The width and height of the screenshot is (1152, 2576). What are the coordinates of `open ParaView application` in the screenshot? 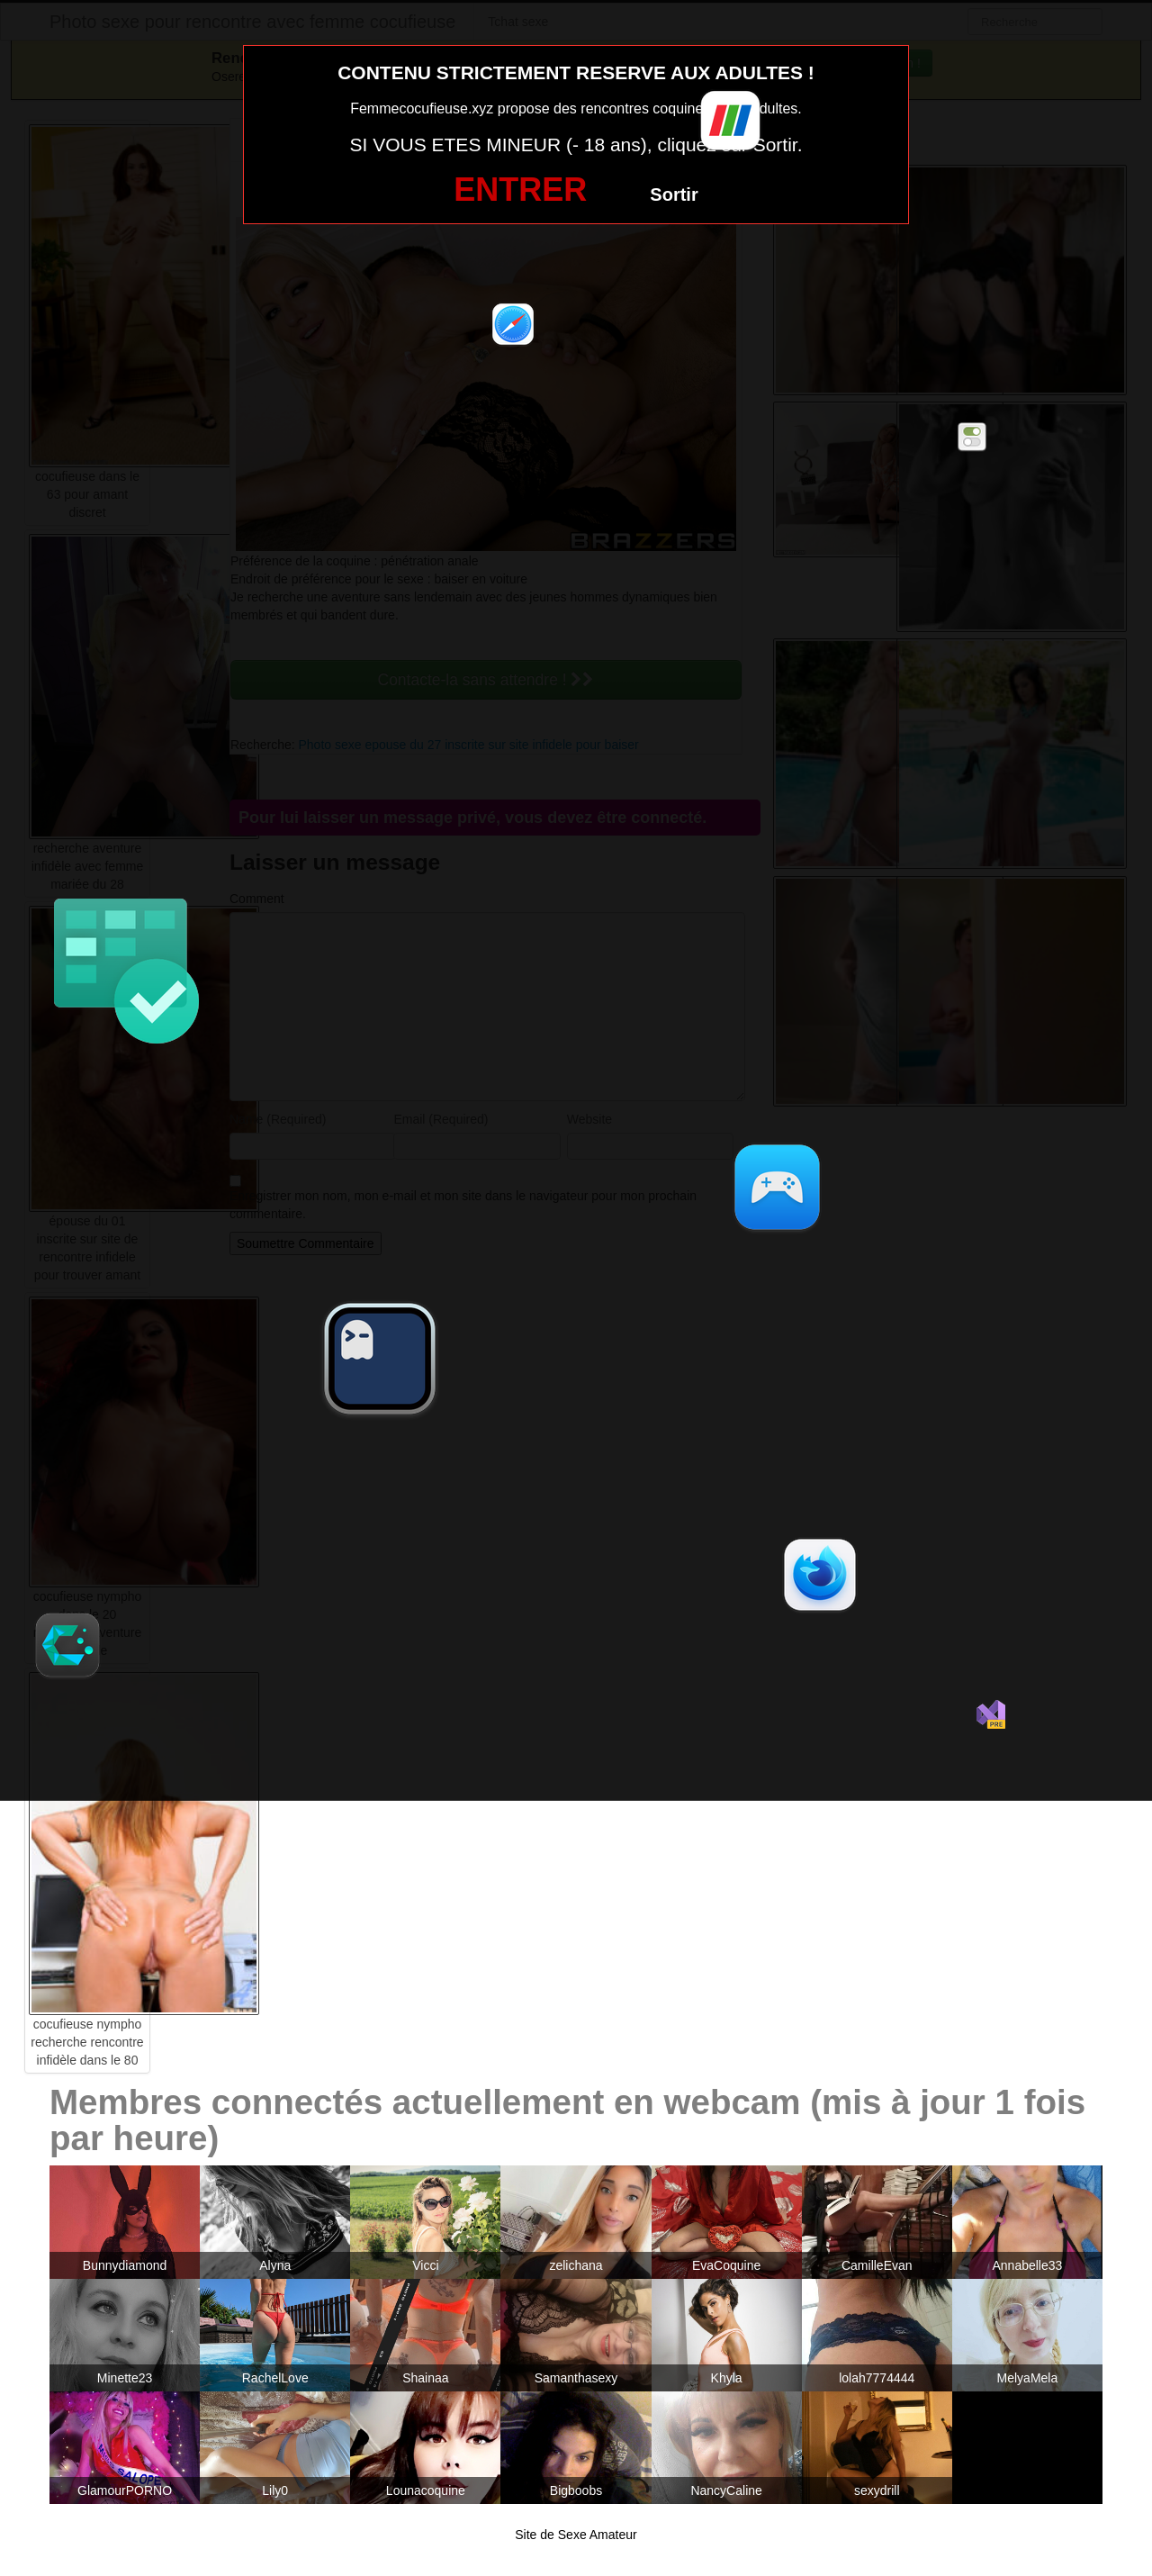 It's located at (730, 121).